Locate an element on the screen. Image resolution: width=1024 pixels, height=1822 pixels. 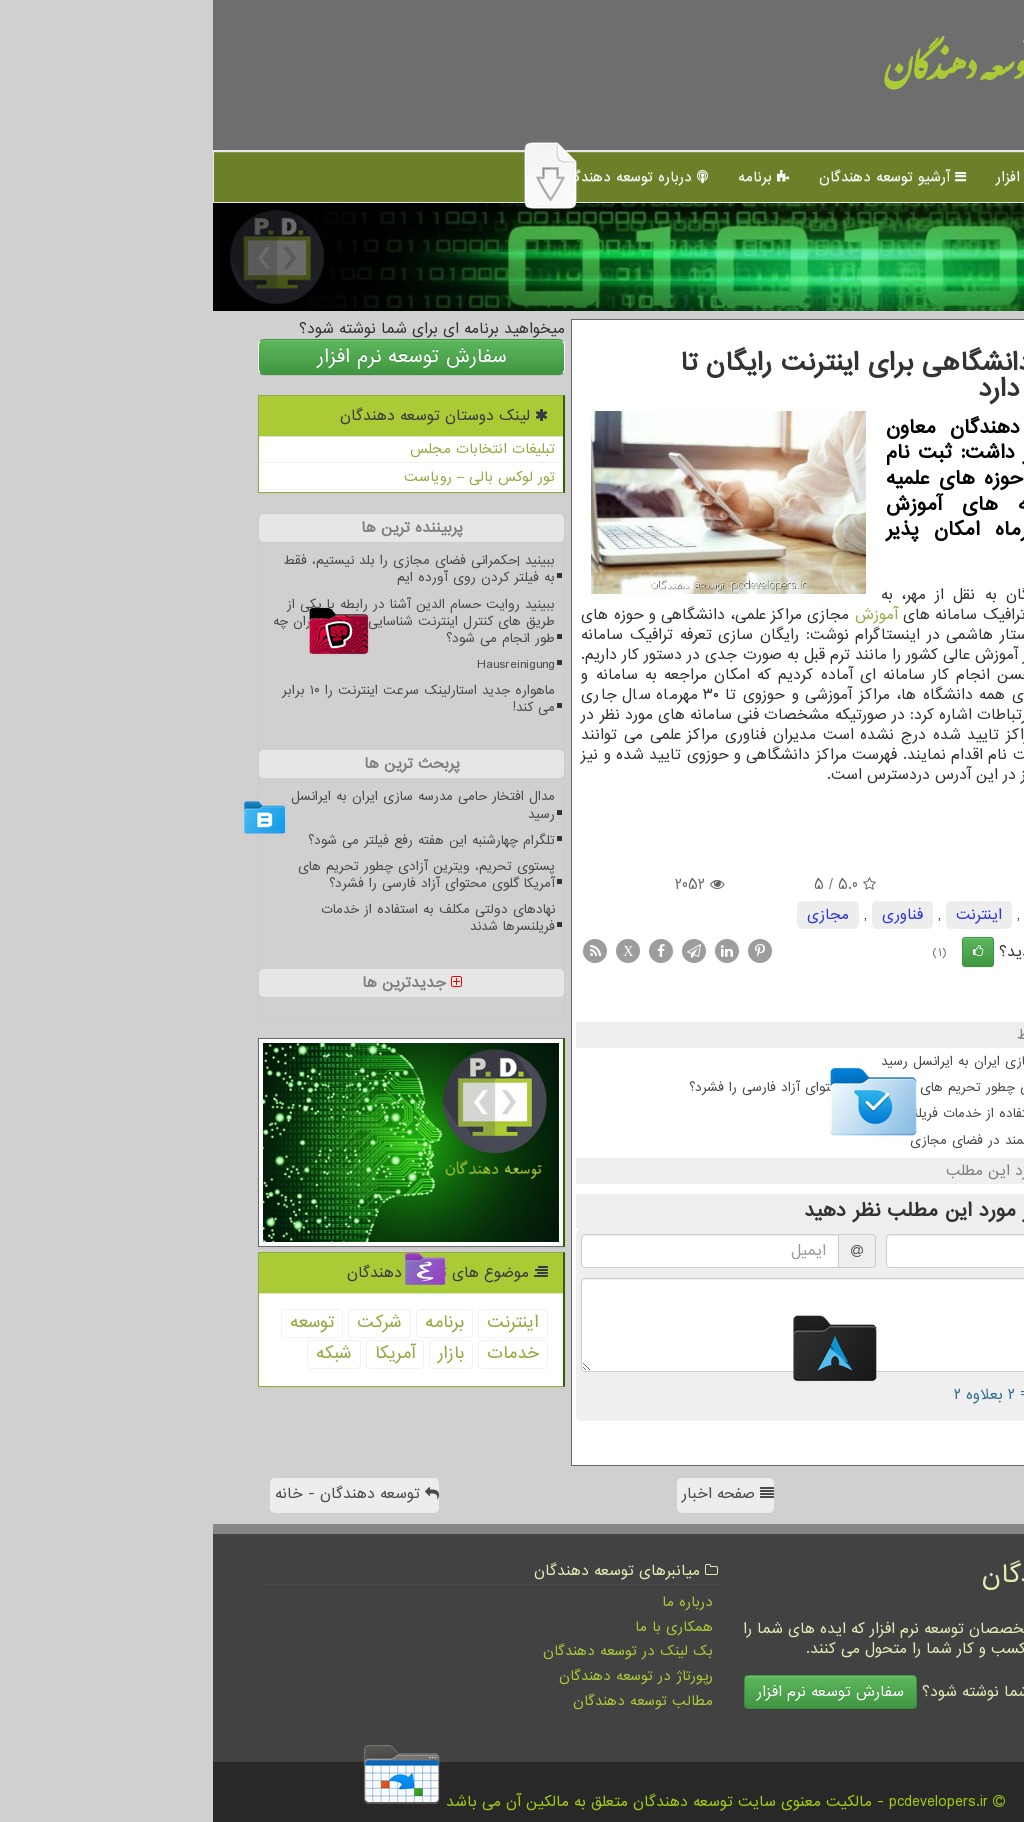
open folder containing scheduled items is located at coordinates (401, 1776).